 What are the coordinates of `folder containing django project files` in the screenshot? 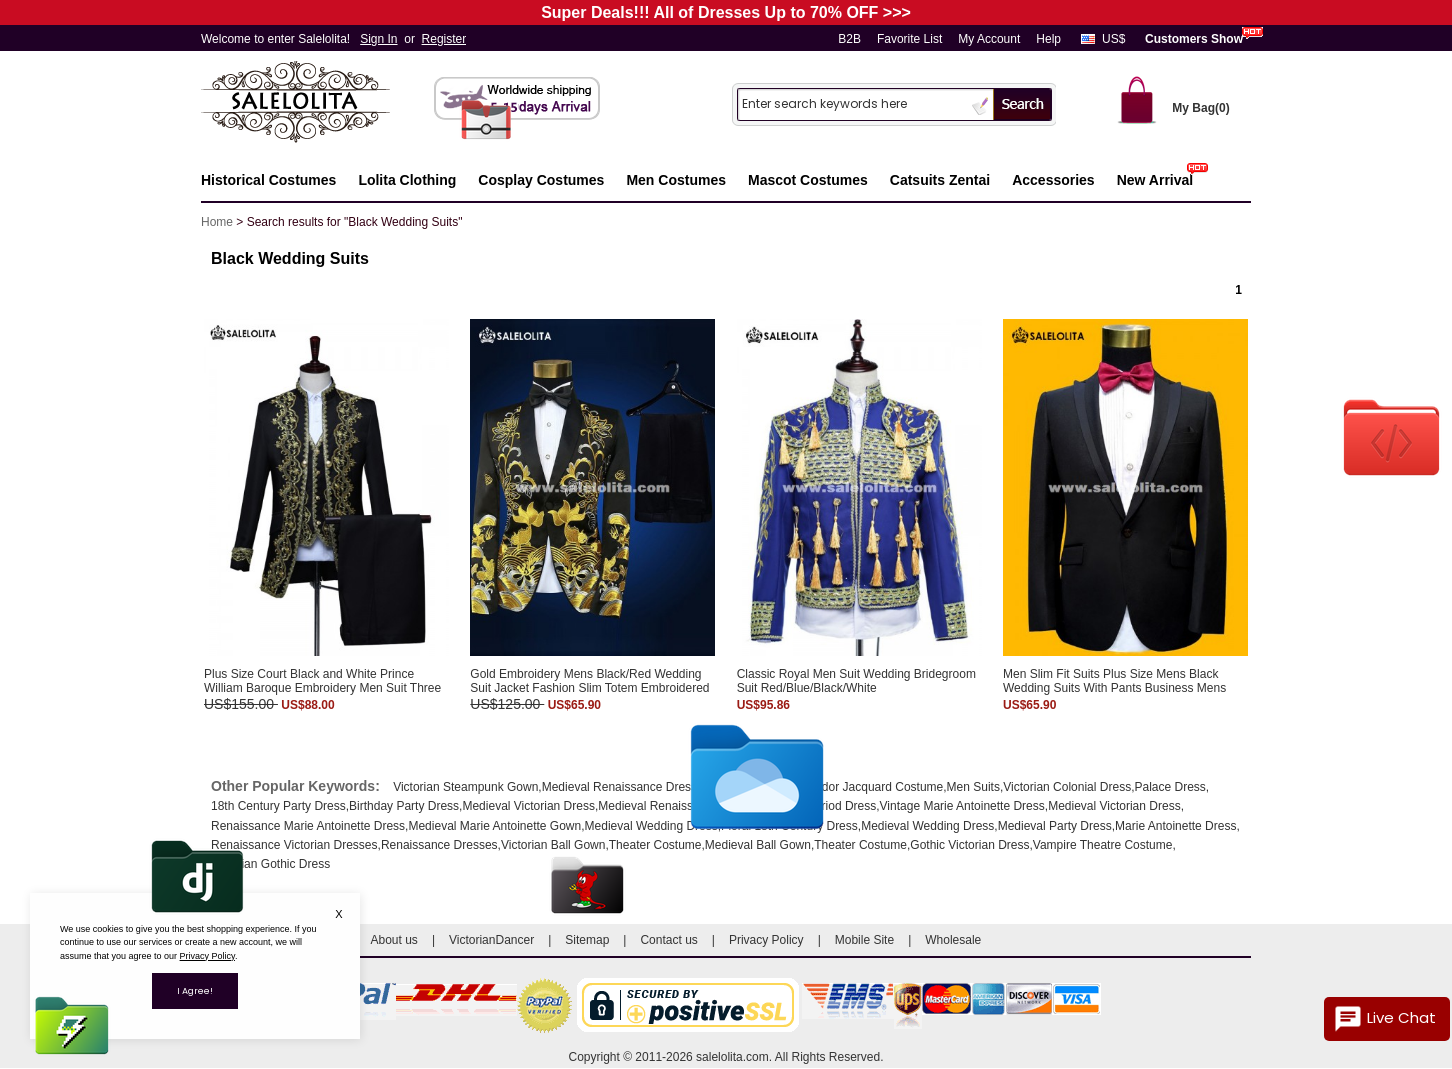 It's located at (197, 879).